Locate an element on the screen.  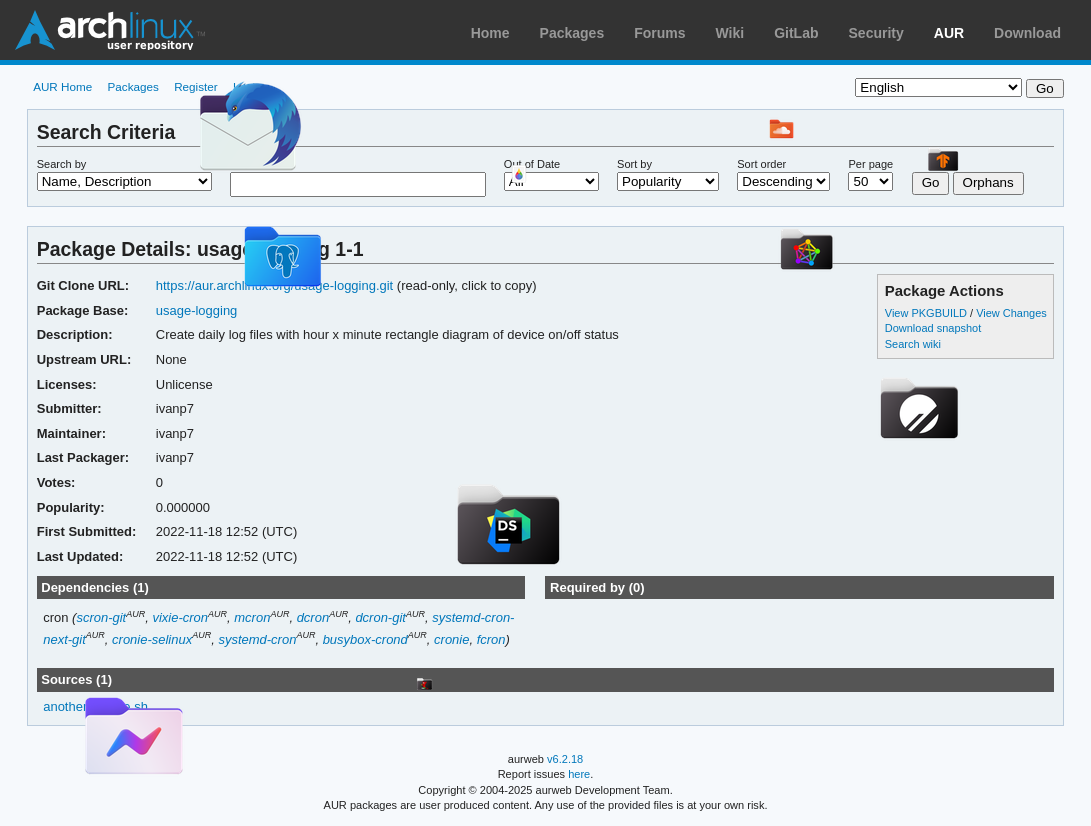
open folder containing postgresql database files is located at coordinates (282, 258).